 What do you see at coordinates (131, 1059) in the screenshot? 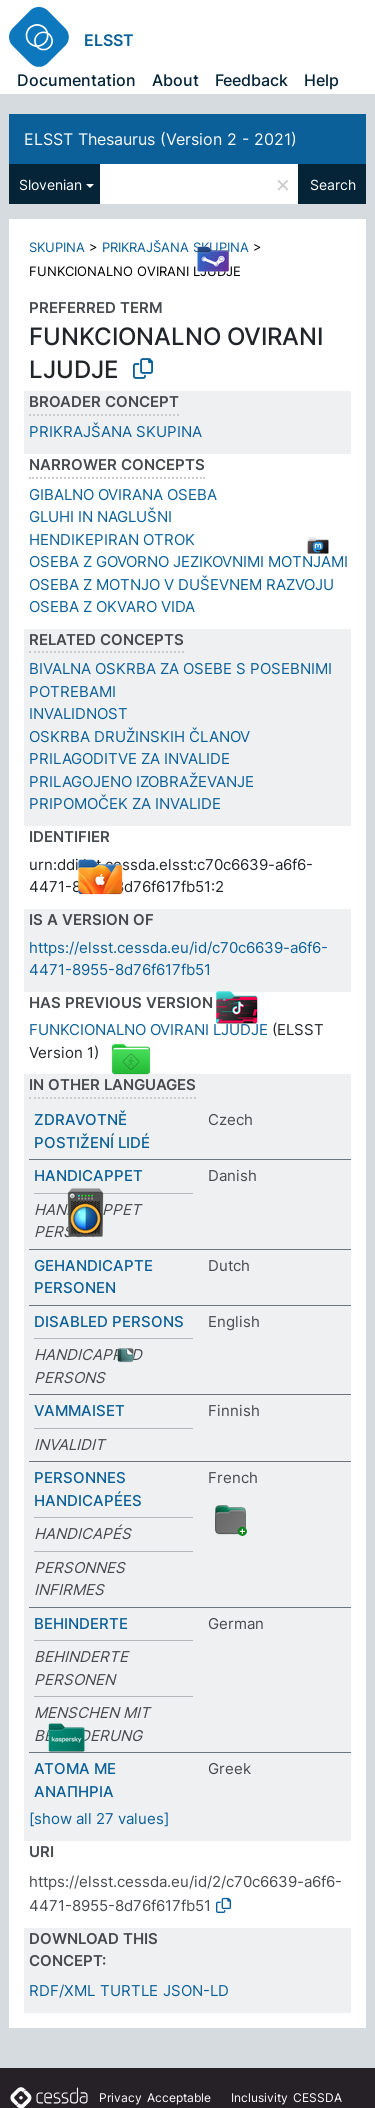
I see `access public or shared folder` at bounding box center [131, 1059].